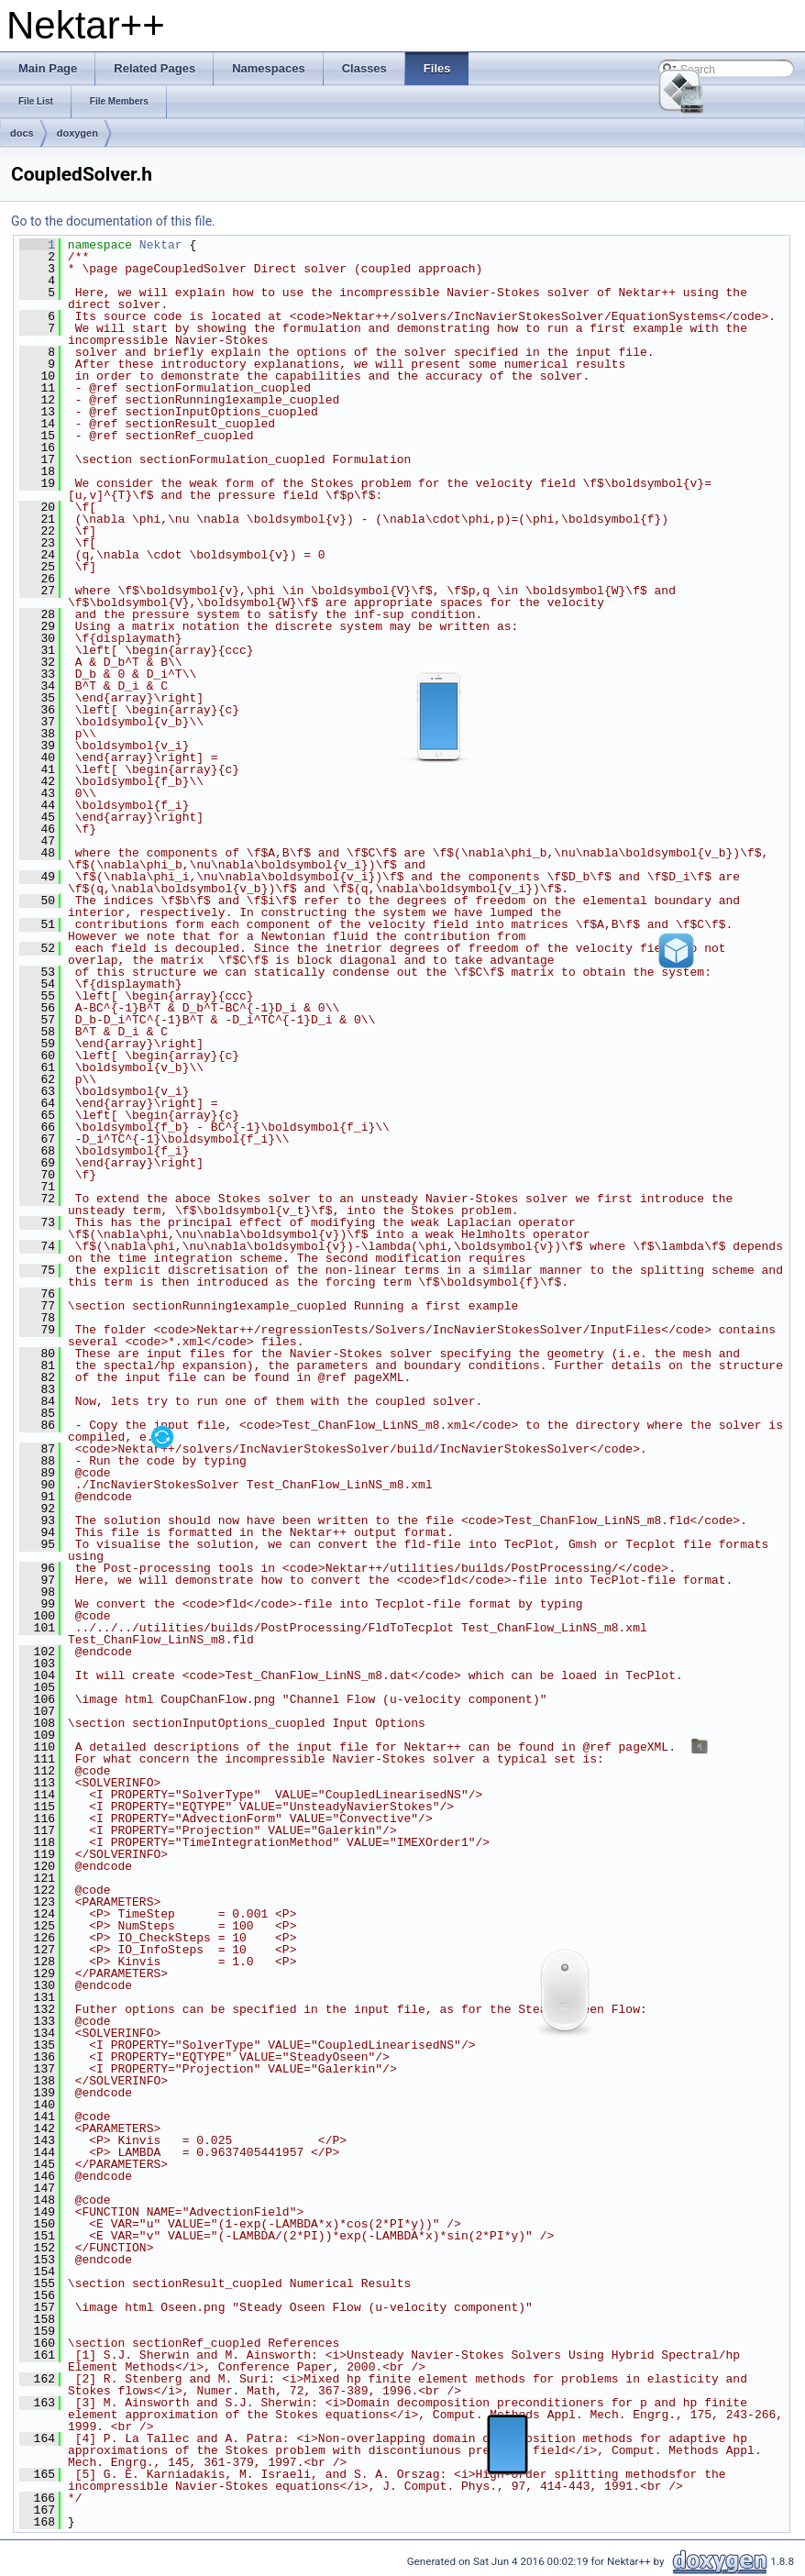 The width and height of the screenshot is (805, 2576). Describe the element at coordinates (162, 1437) in the screenshot. I see `indicates file is syncing with shared folder` at that location.